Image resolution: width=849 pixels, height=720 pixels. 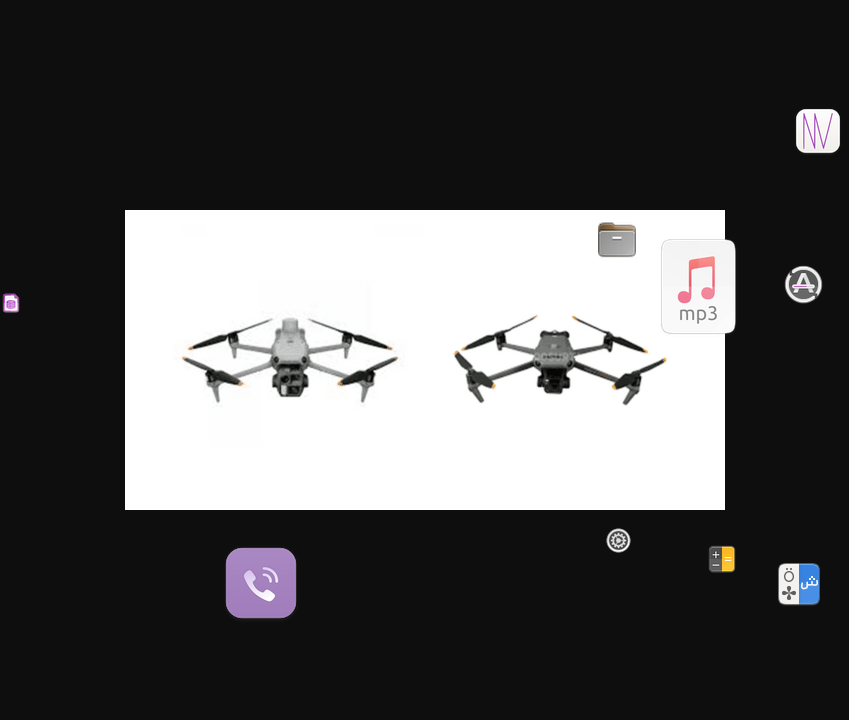 I want to click on open the software updater application, so click(x=803, y=284).